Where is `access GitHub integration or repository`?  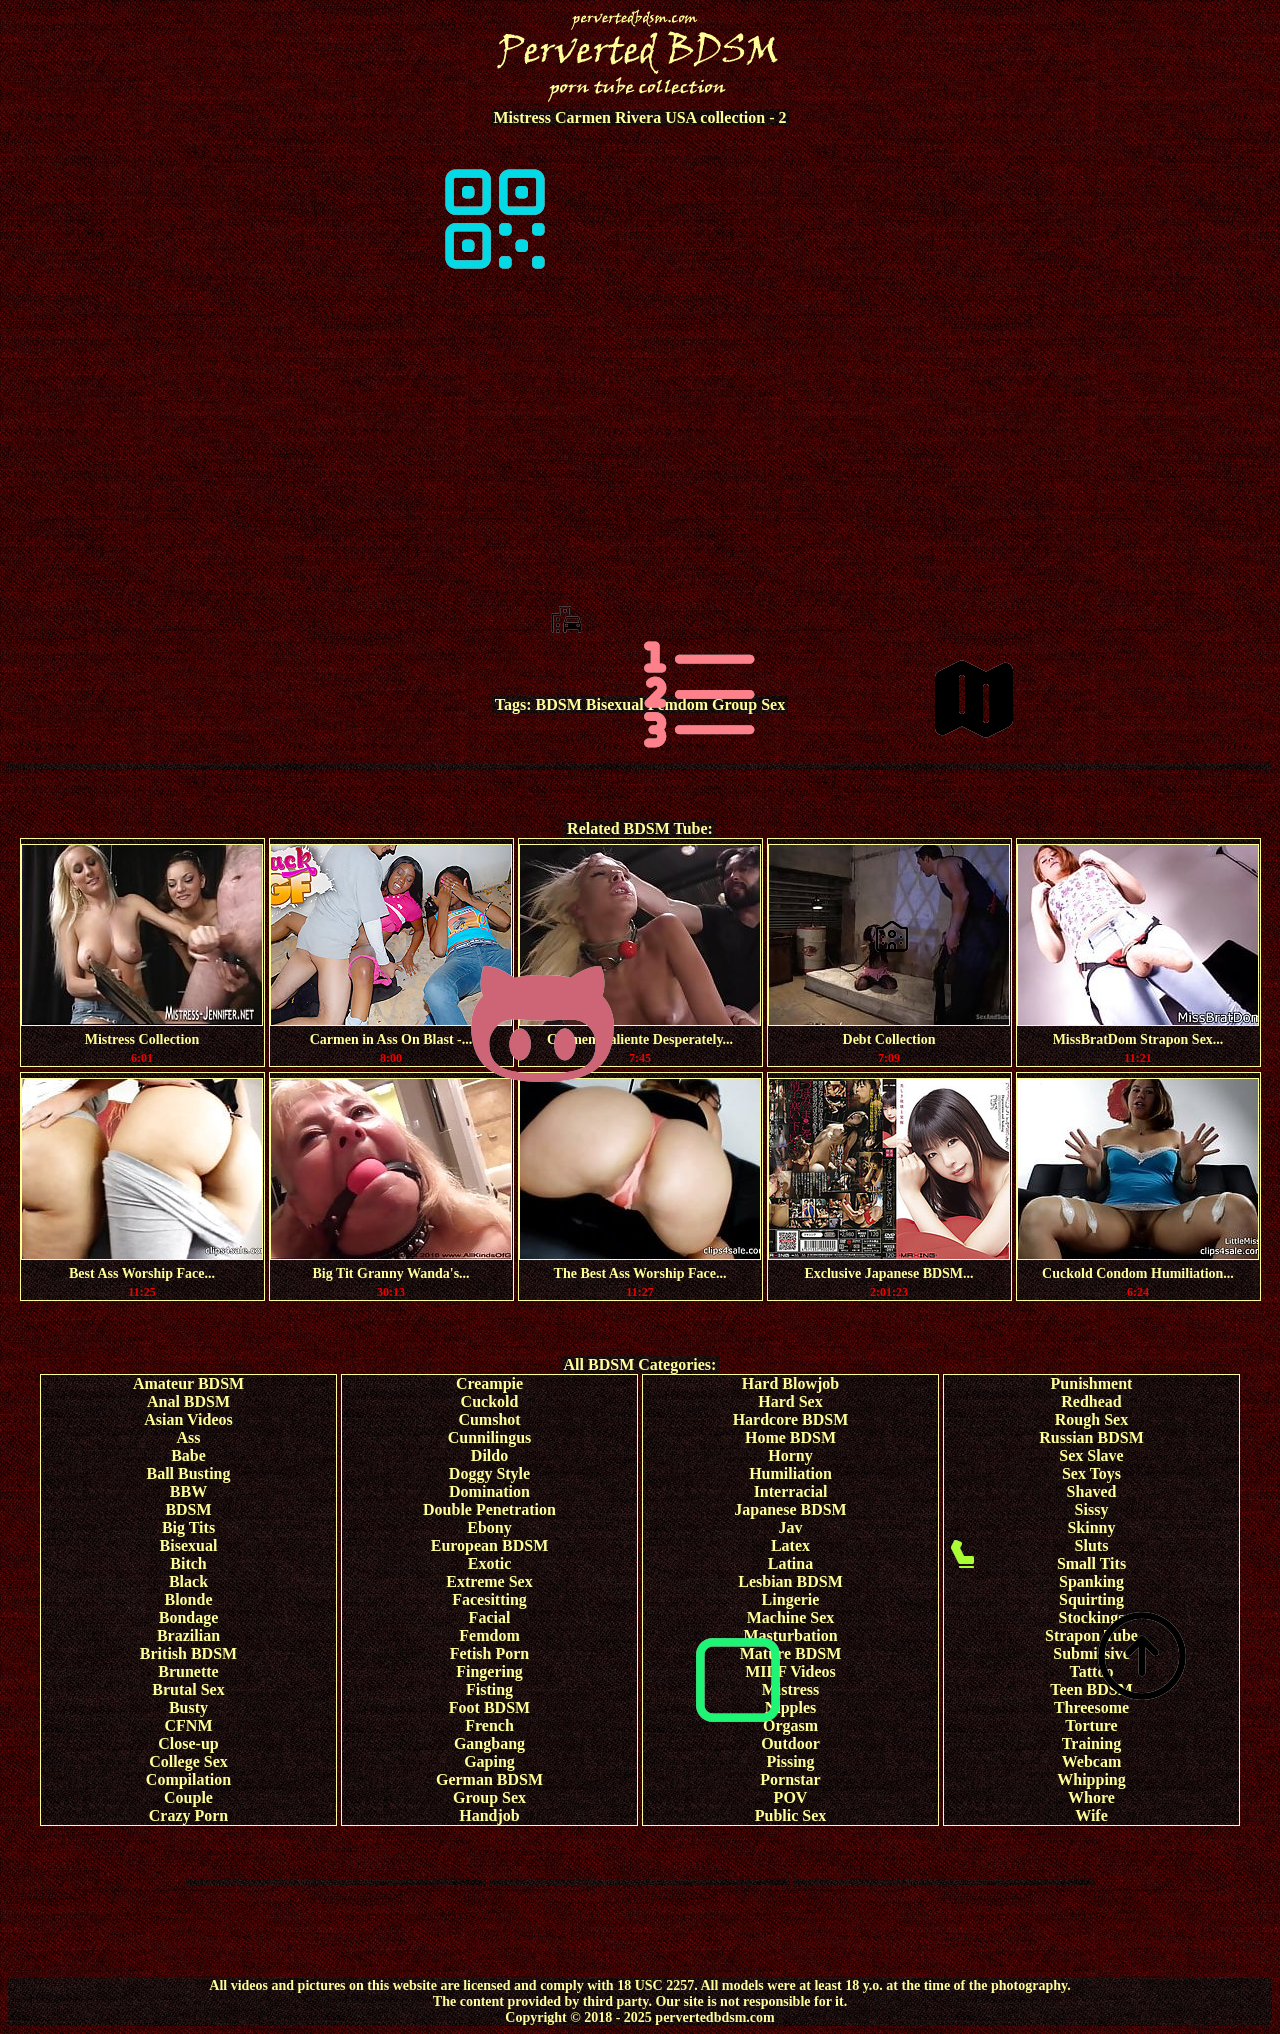
access GitHub integration or repository is located at coordinates (542, 1019).